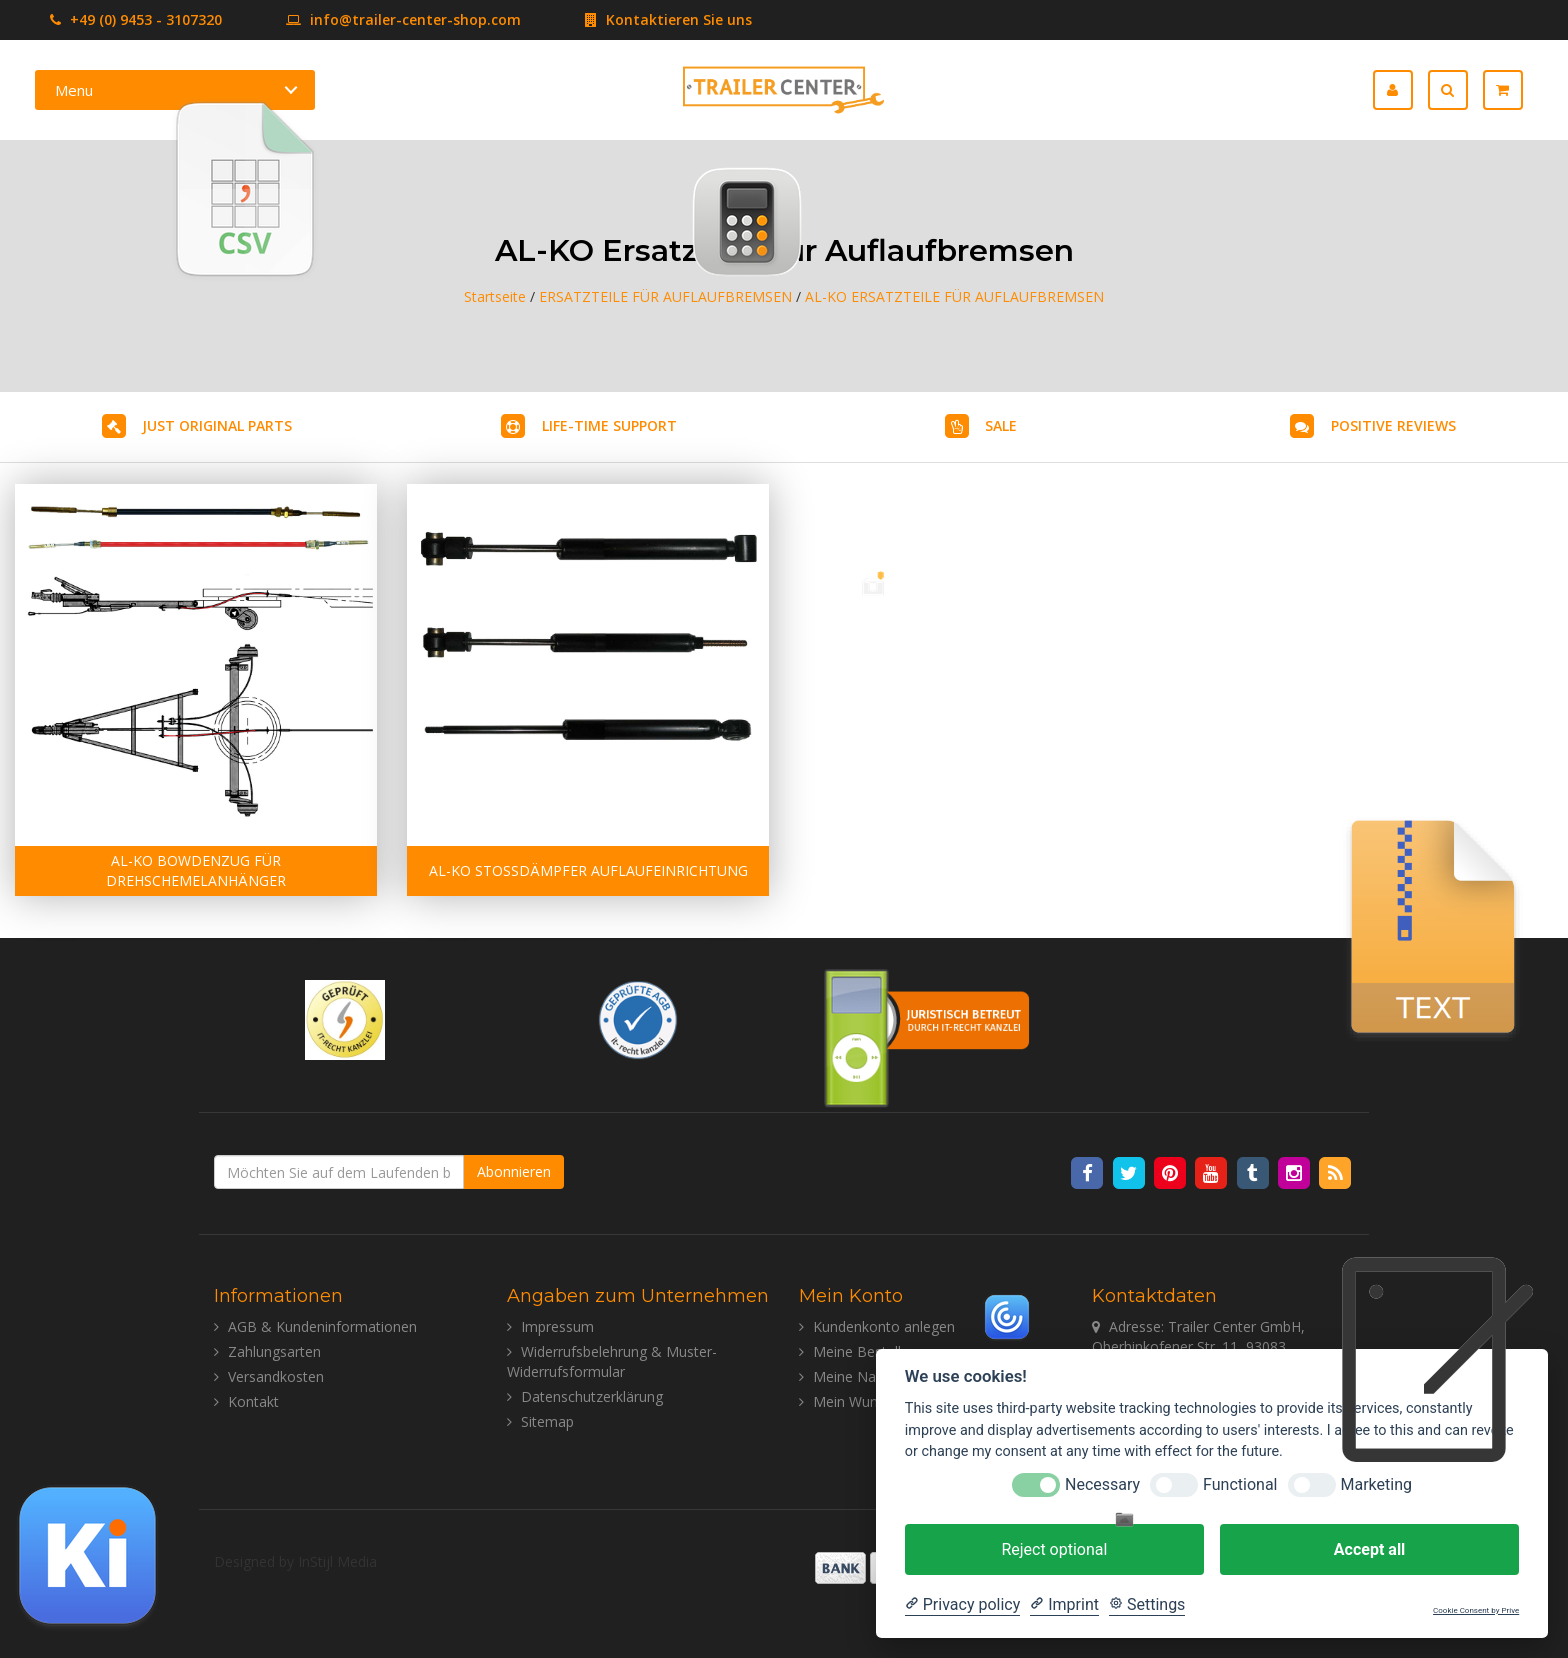  Describe the element at coordinates (87, 1555) in the screenshot. I see `open KiCad electronic design automation software` at that location.